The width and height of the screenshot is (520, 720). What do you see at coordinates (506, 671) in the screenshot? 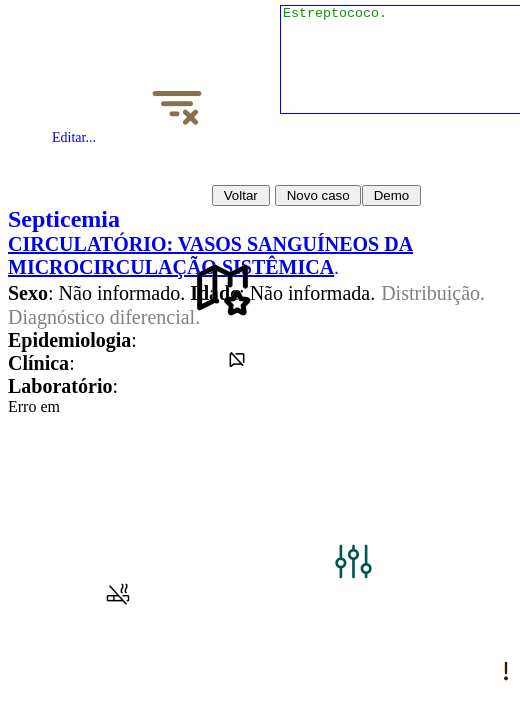
I see `indicates a warning or alert requiring attention` at bounding box center [506, 671].